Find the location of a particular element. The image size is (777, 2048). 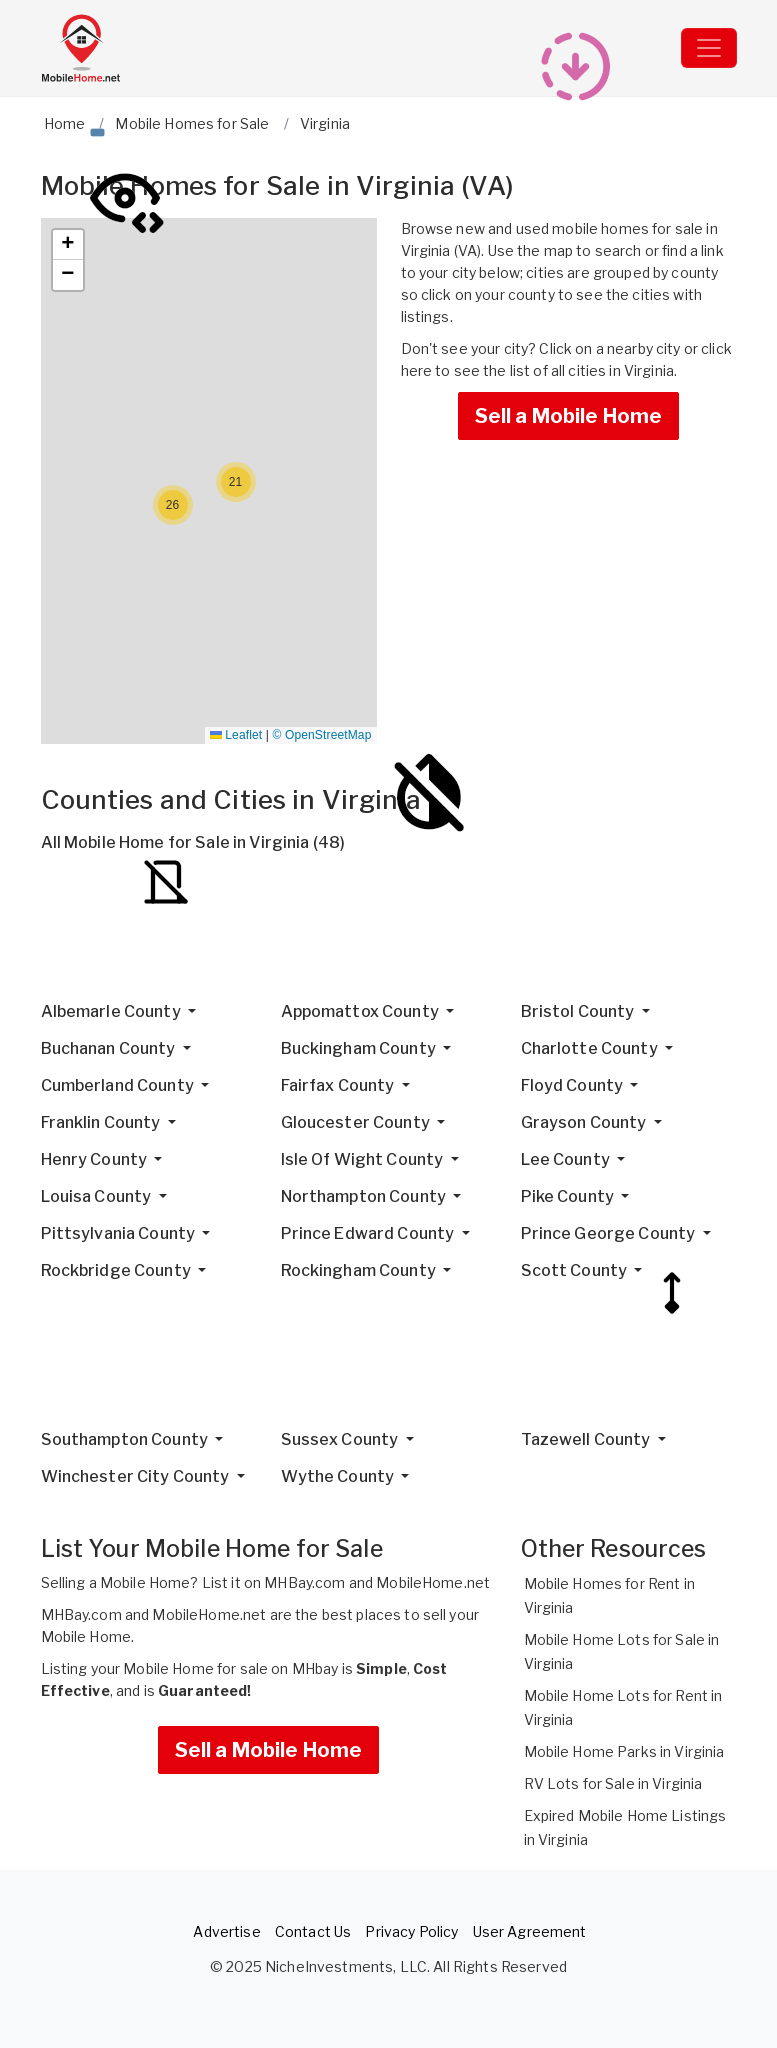

move item to top priority is located at coordinates (672, 1293).